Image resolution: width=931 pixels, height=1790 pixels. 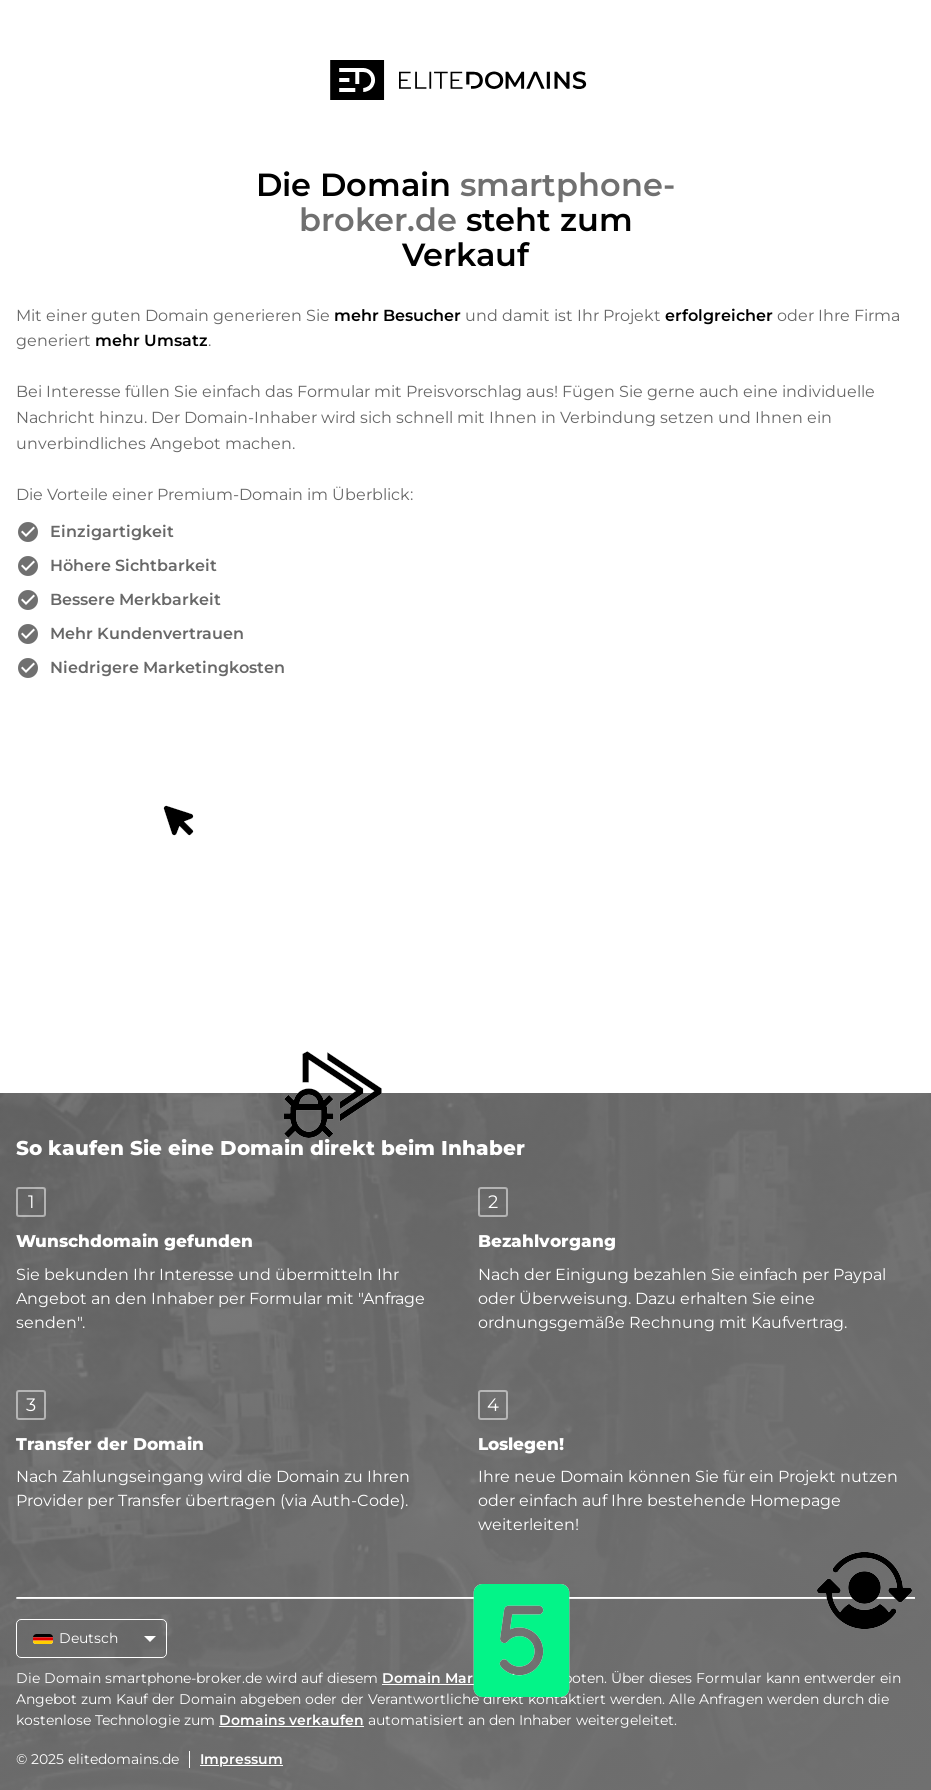 What do you see at coordinates (521, 1640) in the screenshot?
I see `indicates the number five in a sequence or list` at bounding box center [521, 1640].